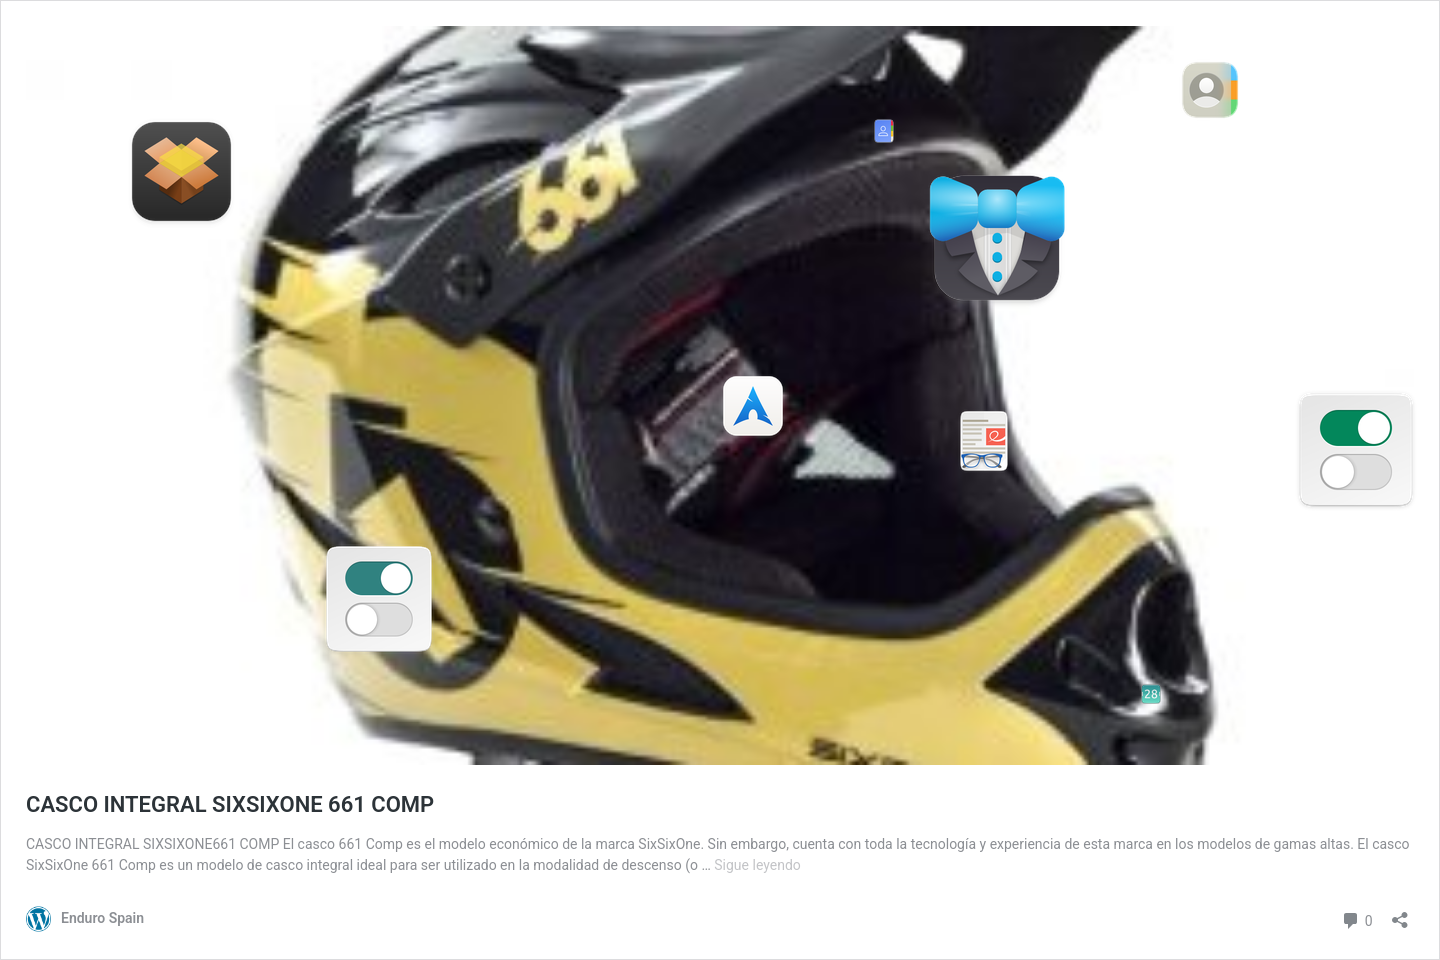 This screenshot has width=1440, height=960. Describe the element at coordinates (1151, 694) in the screenshot. I see `open gnome calendar app` at that location.